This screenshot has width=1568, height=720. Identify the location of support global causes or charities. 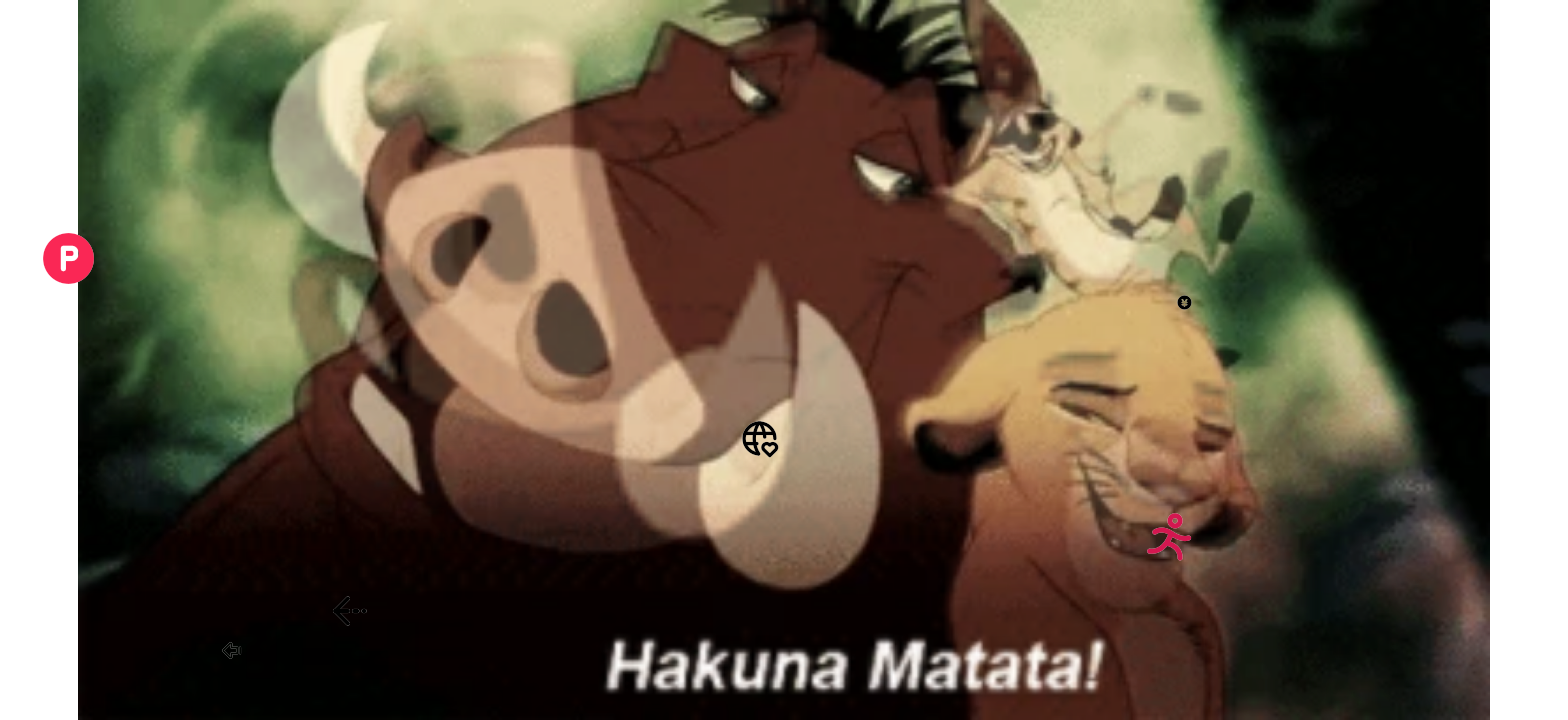
(759, 438).